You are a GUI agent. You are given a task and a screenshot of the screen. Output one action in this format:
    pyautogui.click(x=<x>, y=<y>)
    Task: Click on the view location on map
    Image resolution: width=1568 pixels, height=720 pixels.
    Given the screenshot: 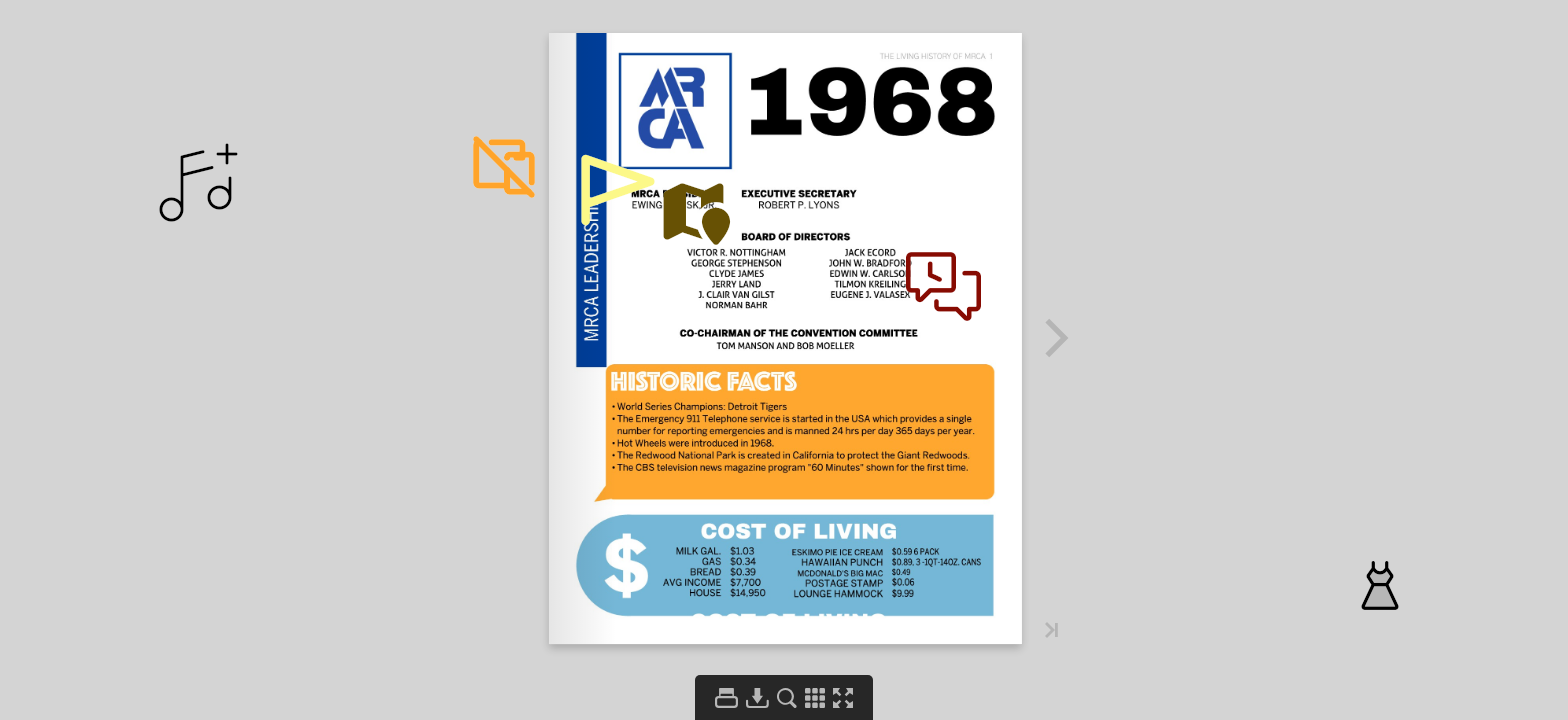 What is the action you would take?
    pyautogui.click(x=693, y=211)
    